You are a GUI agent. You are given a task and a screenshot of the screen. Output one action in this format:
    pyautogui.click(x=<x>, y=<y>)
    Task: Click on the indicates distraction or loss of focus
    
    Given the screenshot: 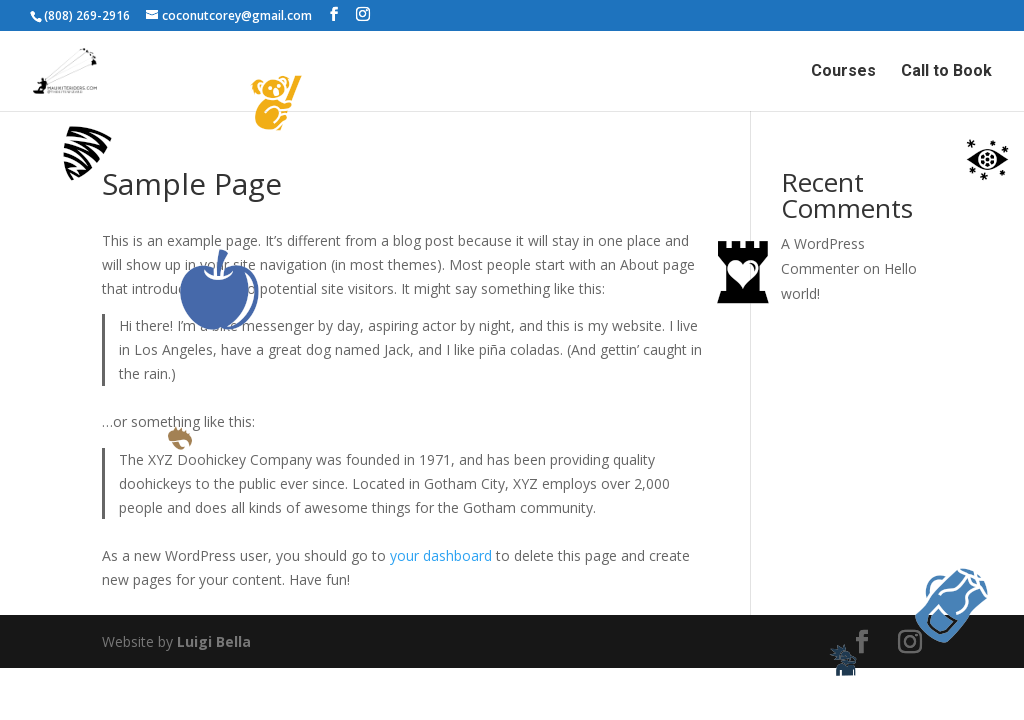 What is the action you would take?
    pyautogui.click(x=843, y=660)
    